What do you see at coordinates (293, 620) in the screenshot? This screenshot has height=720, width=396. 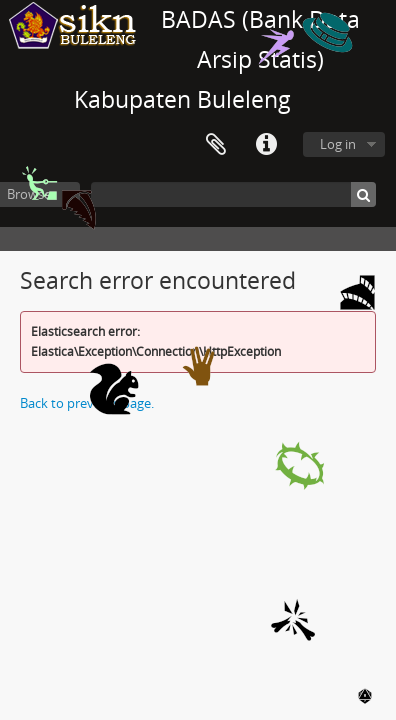 I see `indicates a fracture or bone injury in a health app` at bounding box center [293, 620].